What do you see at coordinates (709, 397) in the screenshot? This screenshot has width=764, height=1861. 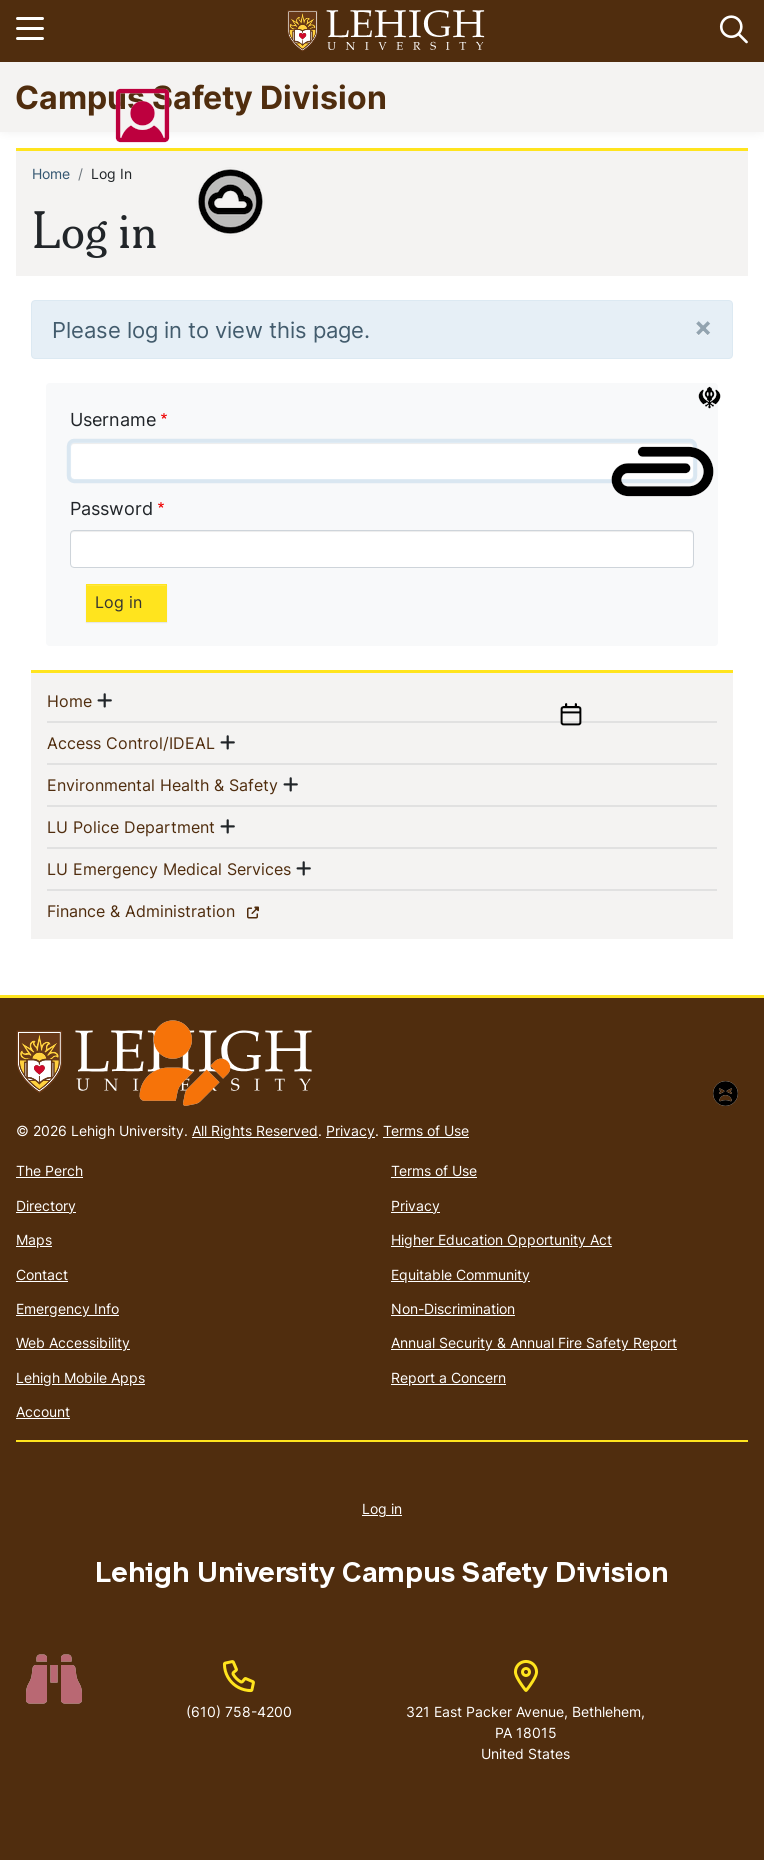 I see `indicates Sikh religious content or community` at bounding box center [709, 397].